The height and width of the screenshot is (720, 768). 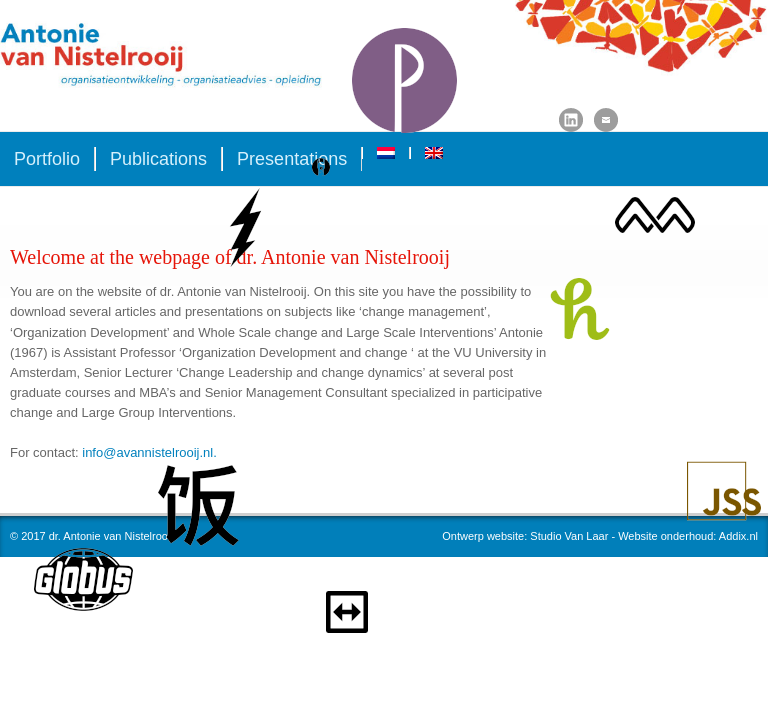 What do you see at coordinates (347, 612) in the screenshot?
I see `flip image horizontally` at bounding box center [347, 612].